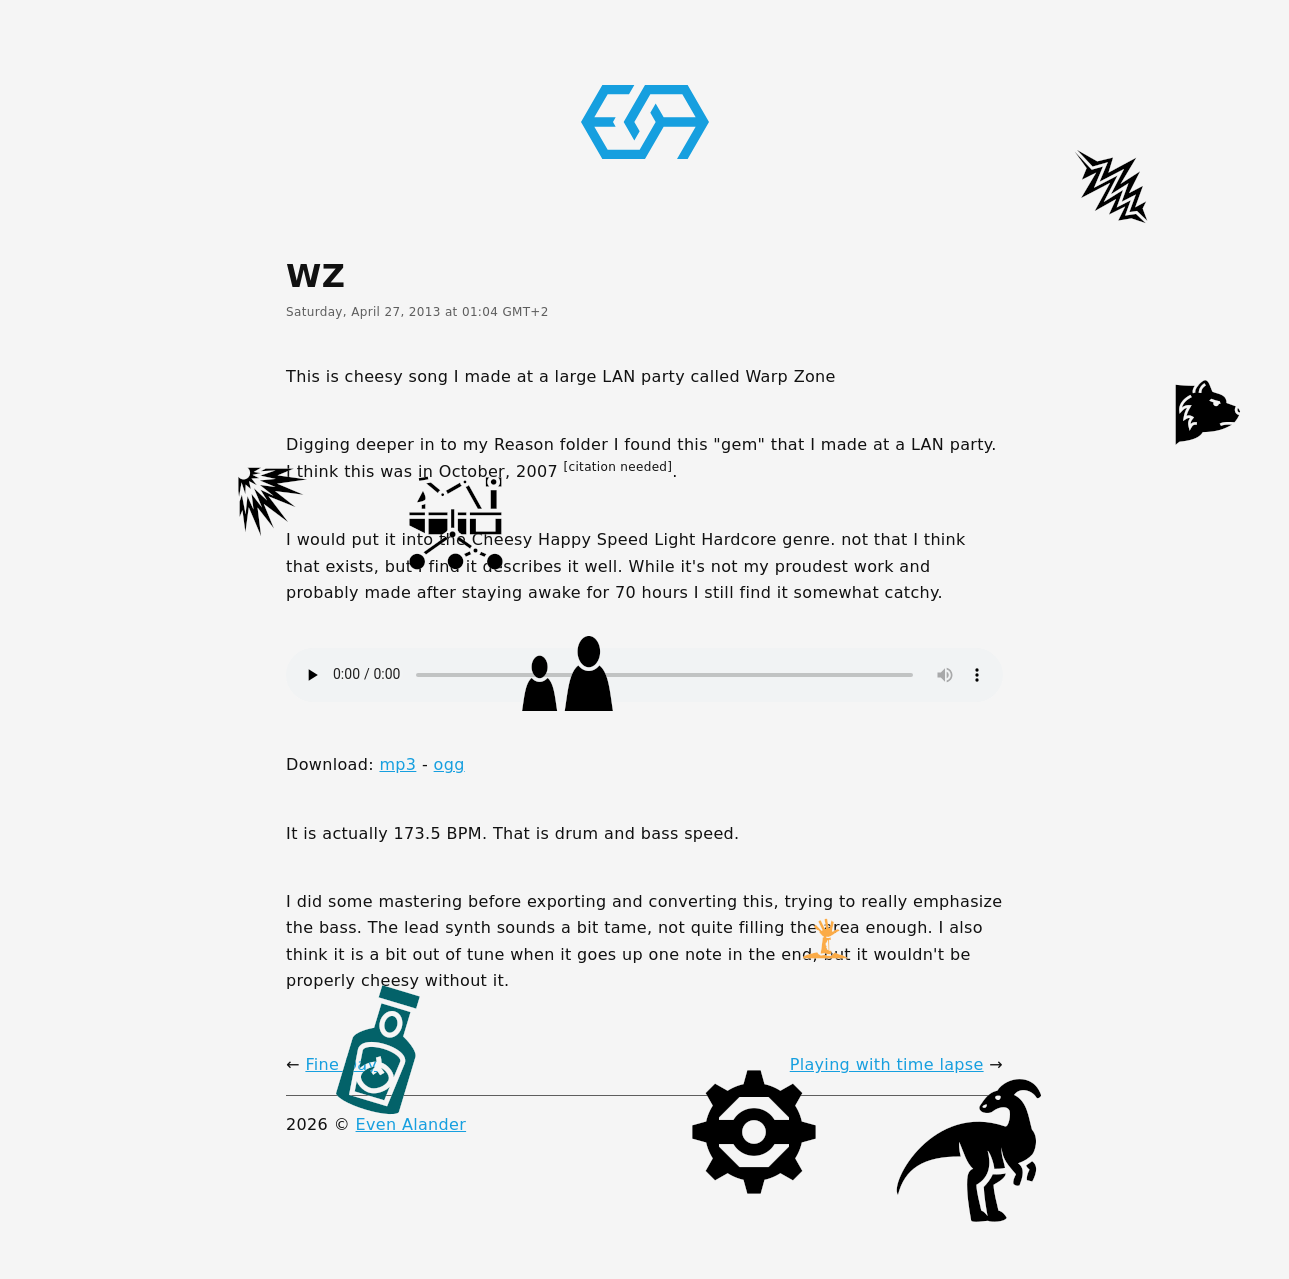 Image resolution: width=1289 pixels, height=1279 pixels. What do you see at coordinates (969, 1151) in the screenshot?
I see `select parasaurolophus dinosaur character` at bounding box center [969, 1151].